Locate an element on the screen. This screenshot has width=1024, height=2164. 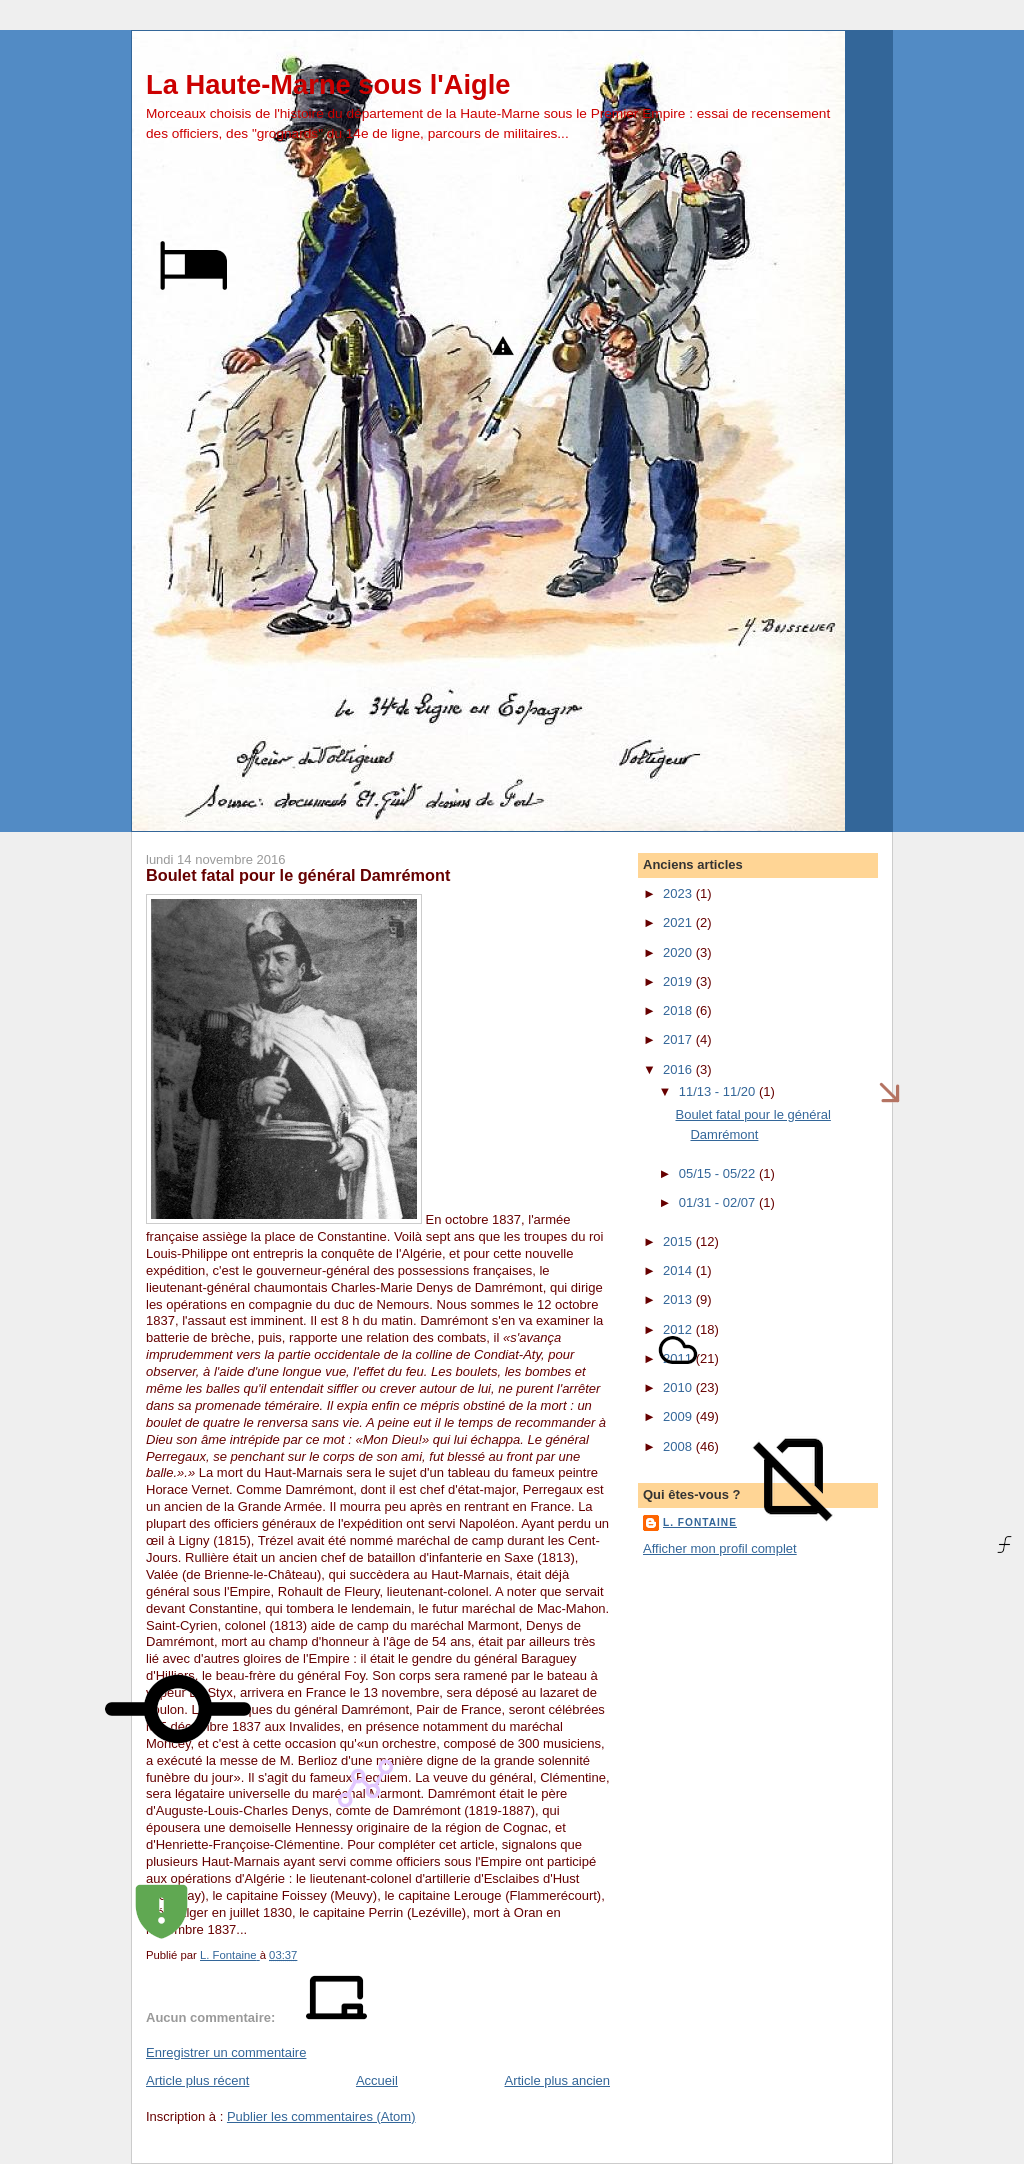
view connected data points or nodes is located at coordinates (365, 1783).